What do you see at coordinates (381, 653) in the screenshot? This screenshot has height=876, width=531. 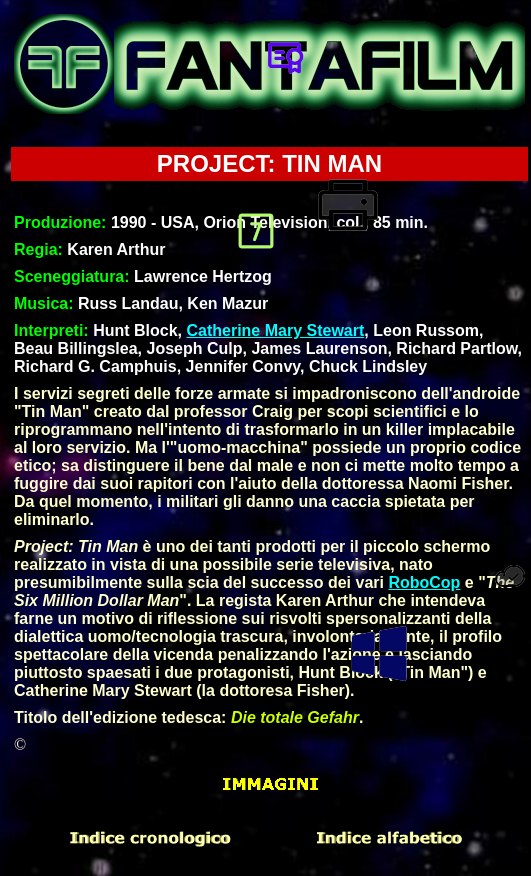 I see `open the Windows start menu` at bounding box center [381, 653].